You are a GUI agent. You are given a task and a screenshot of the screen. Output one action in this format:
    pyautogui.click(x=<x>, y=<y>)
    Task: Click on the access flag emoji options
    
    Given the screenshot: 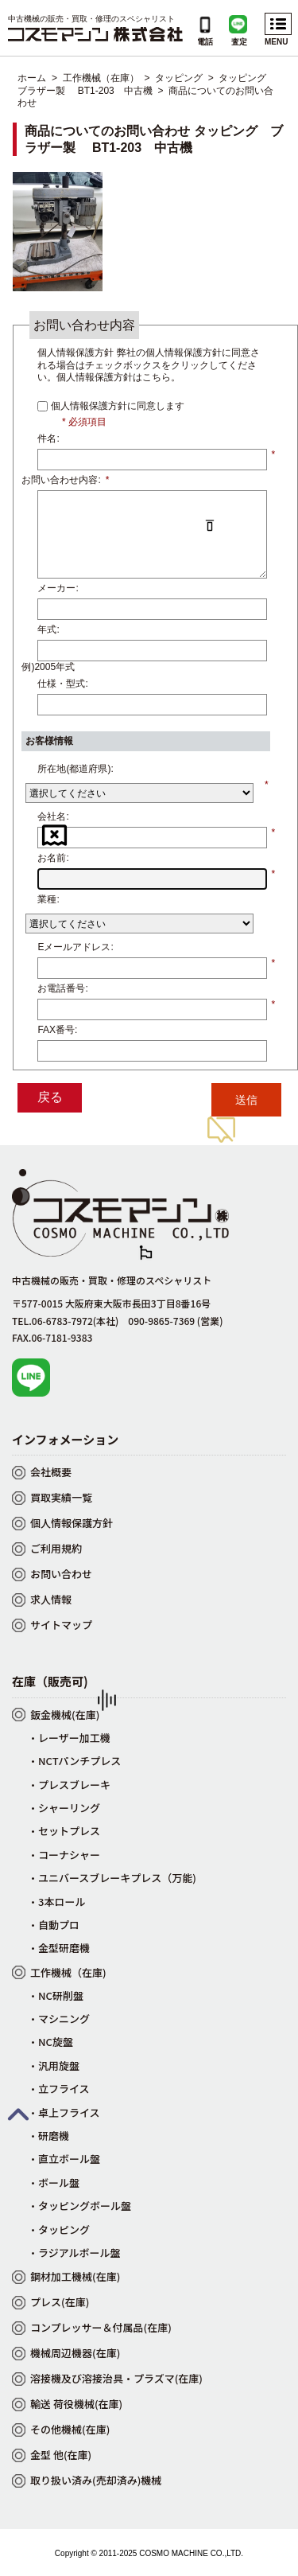 What is the action you would take?
    pyautogui.click(x=145, y=1253)
    